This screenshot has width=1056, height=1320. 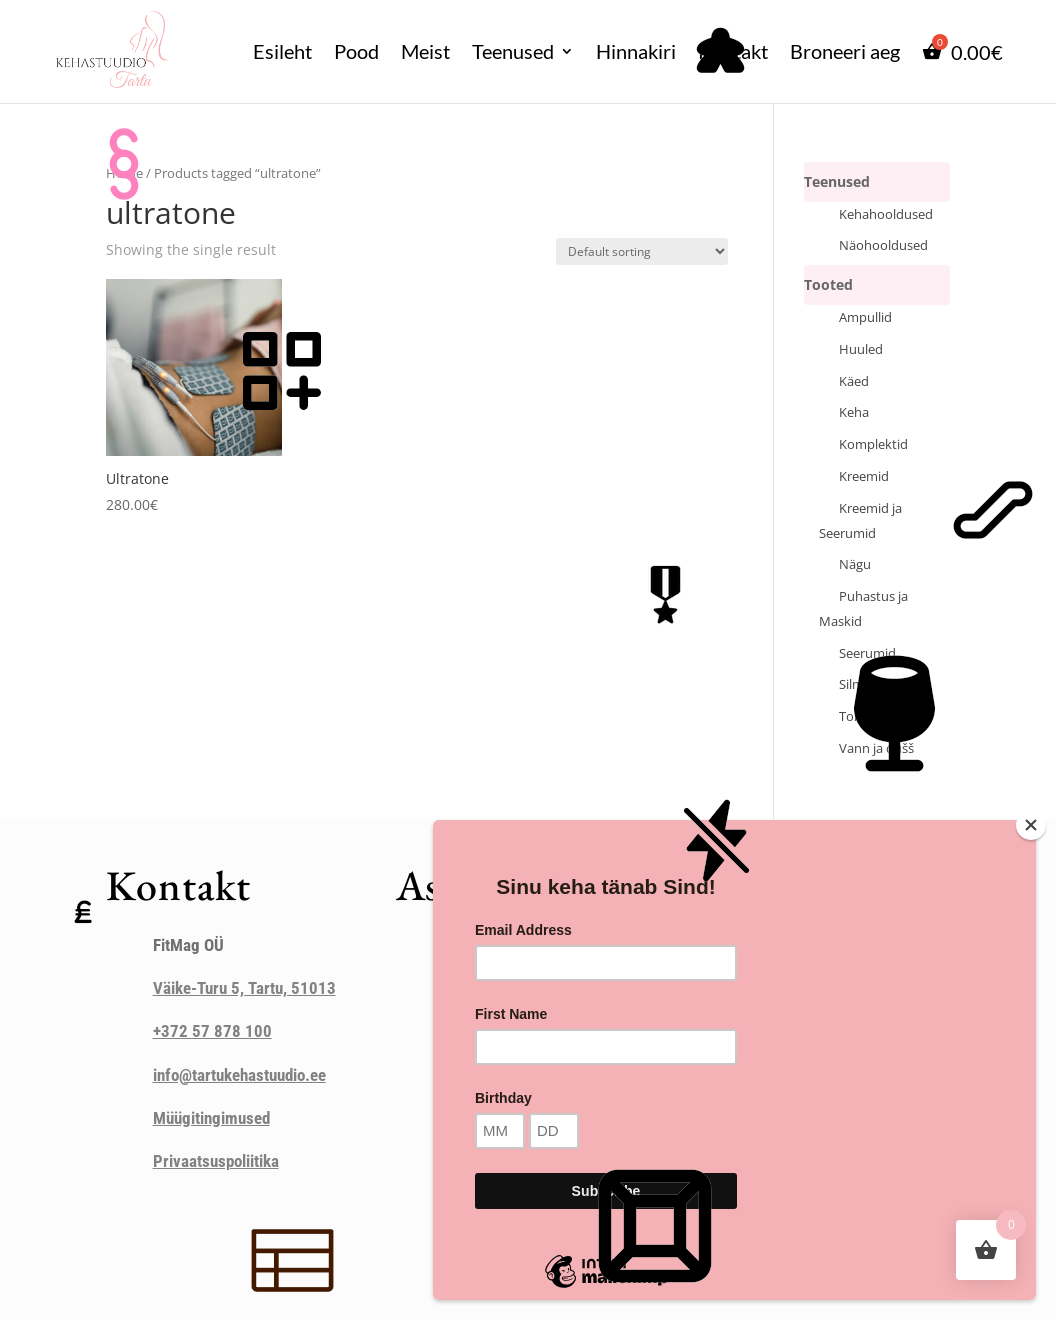 What do you see at coordinates (655, 1226) in the screenshot?
I see `inspect element box model in developer tools` at bounding box center [655, 1226].